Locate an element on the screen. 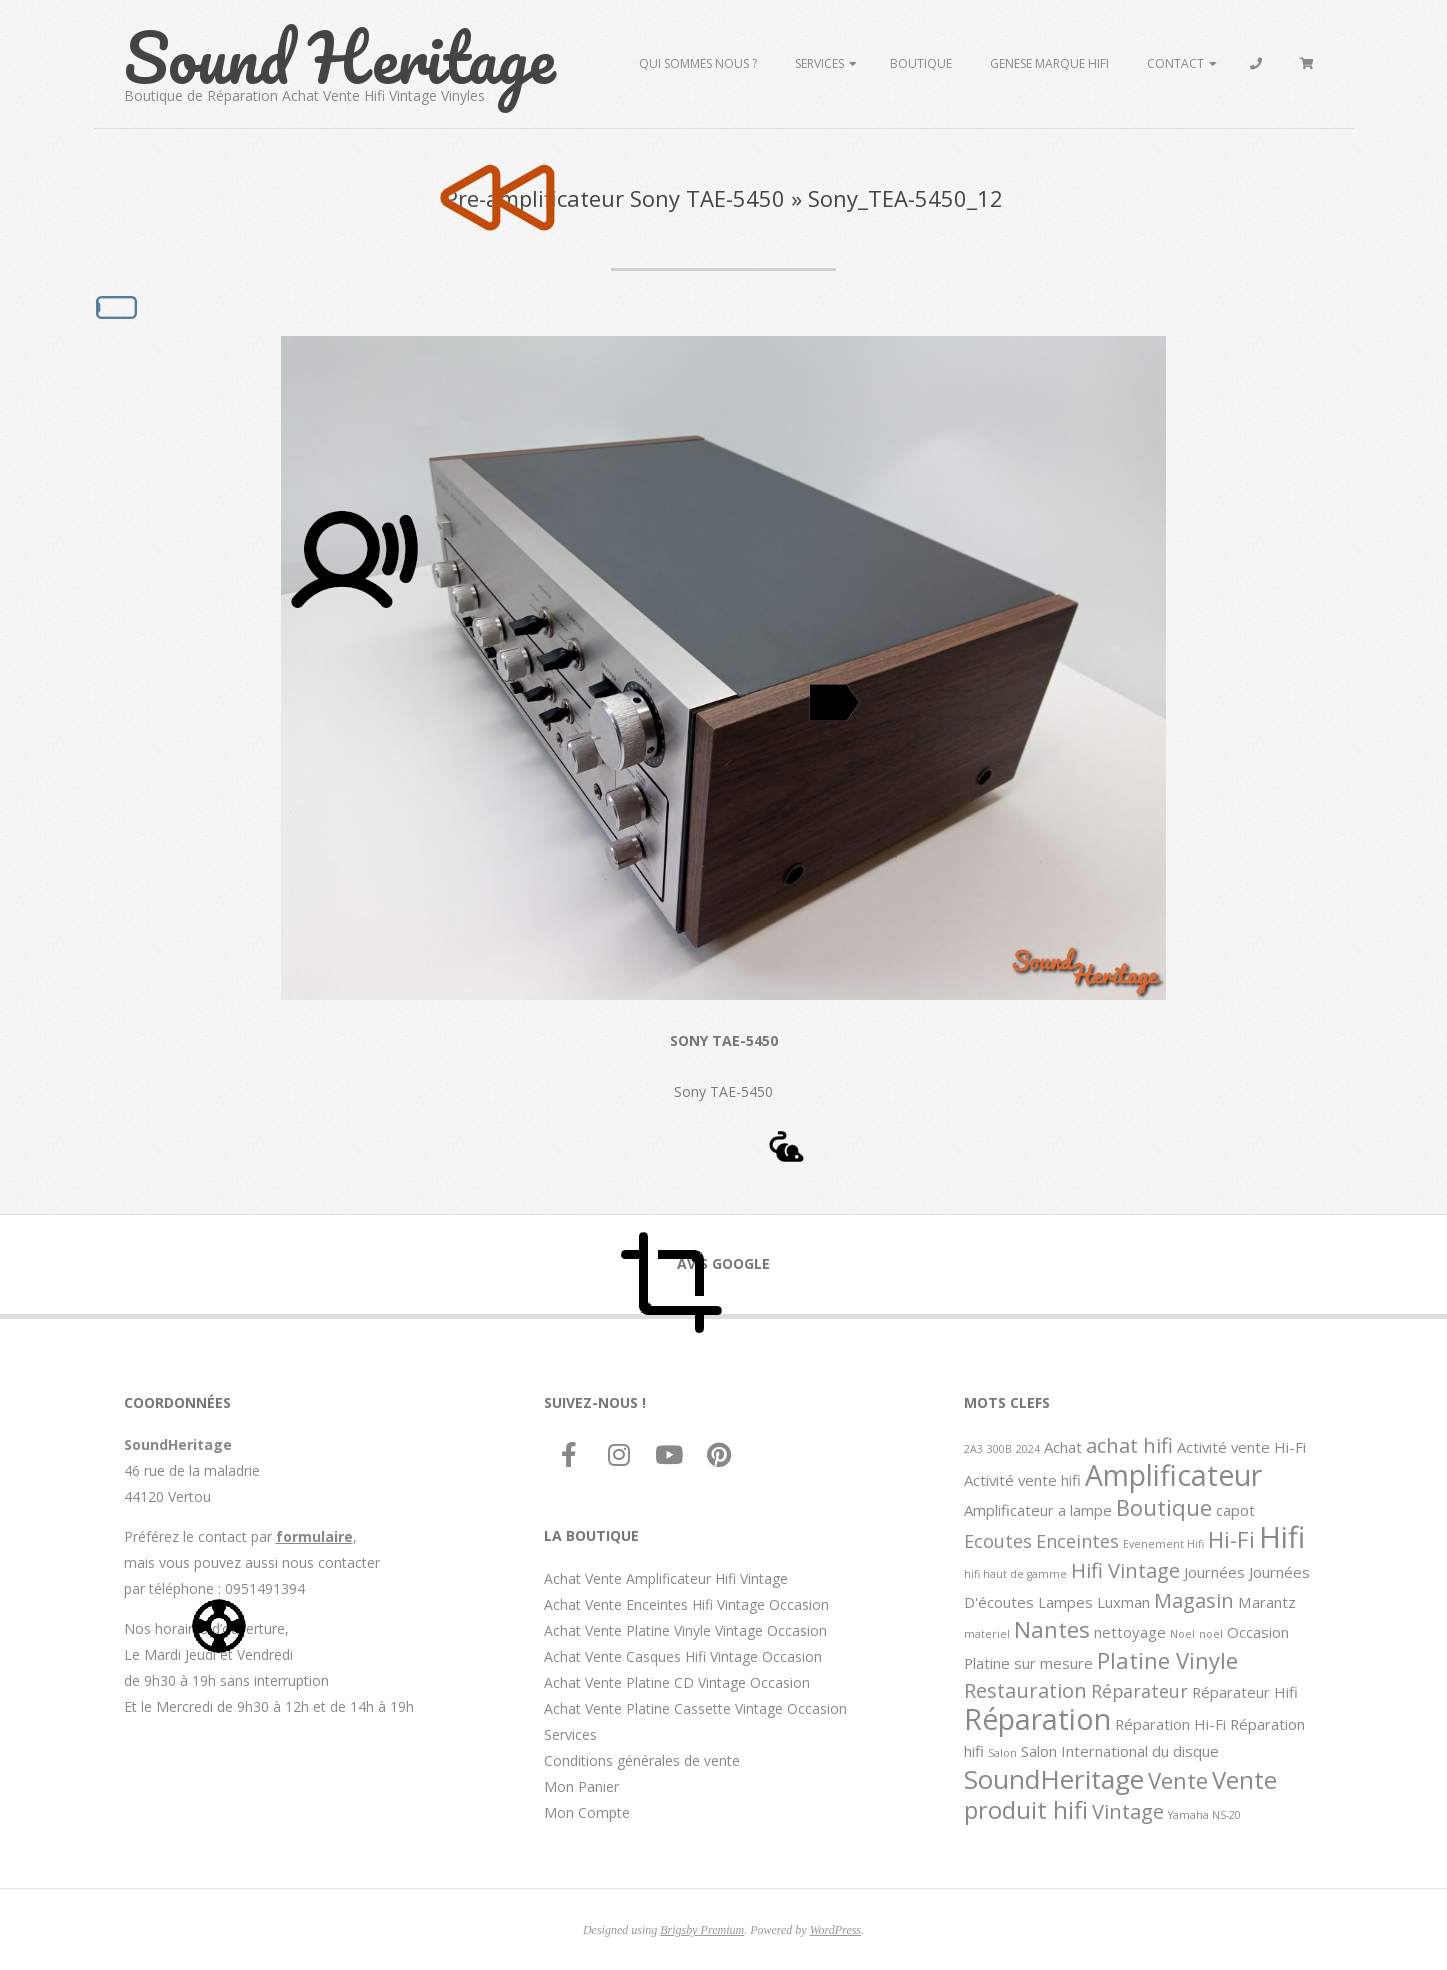 The width and height of the screenshot is (1447, 1970). access help and support options is located at coordinates (219, 1626).